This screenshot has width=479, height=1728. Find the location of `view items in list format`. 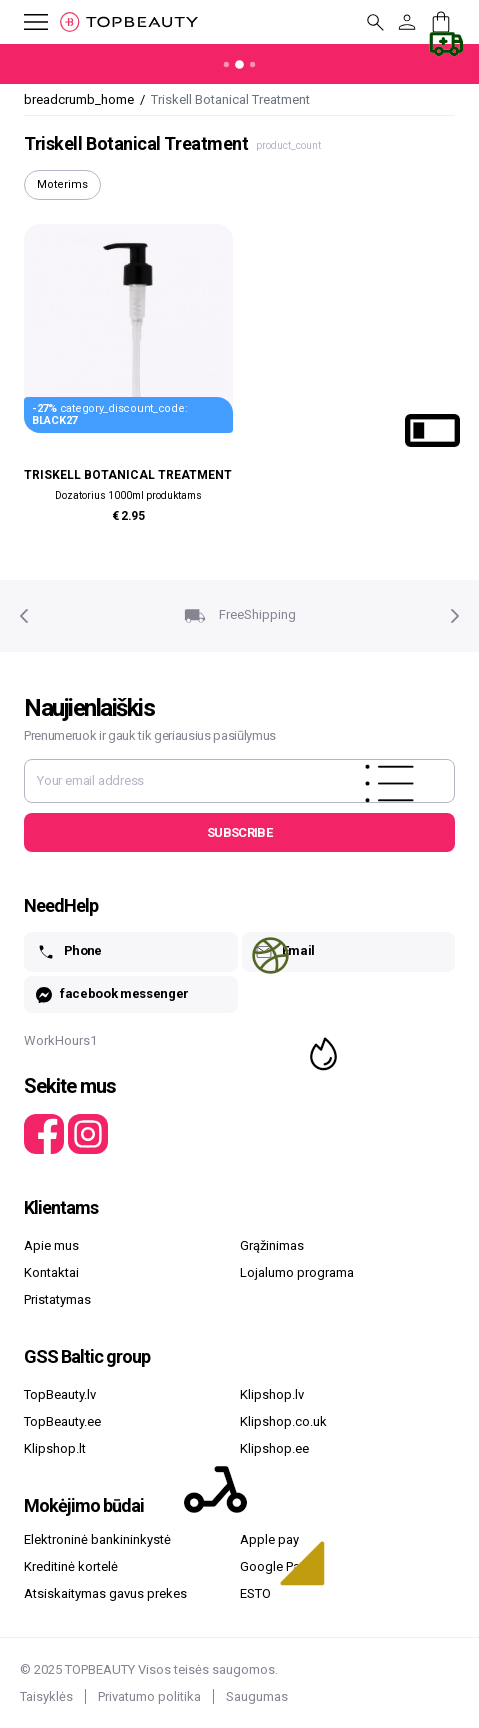

view items in list format is located at coordinates (389, 783).